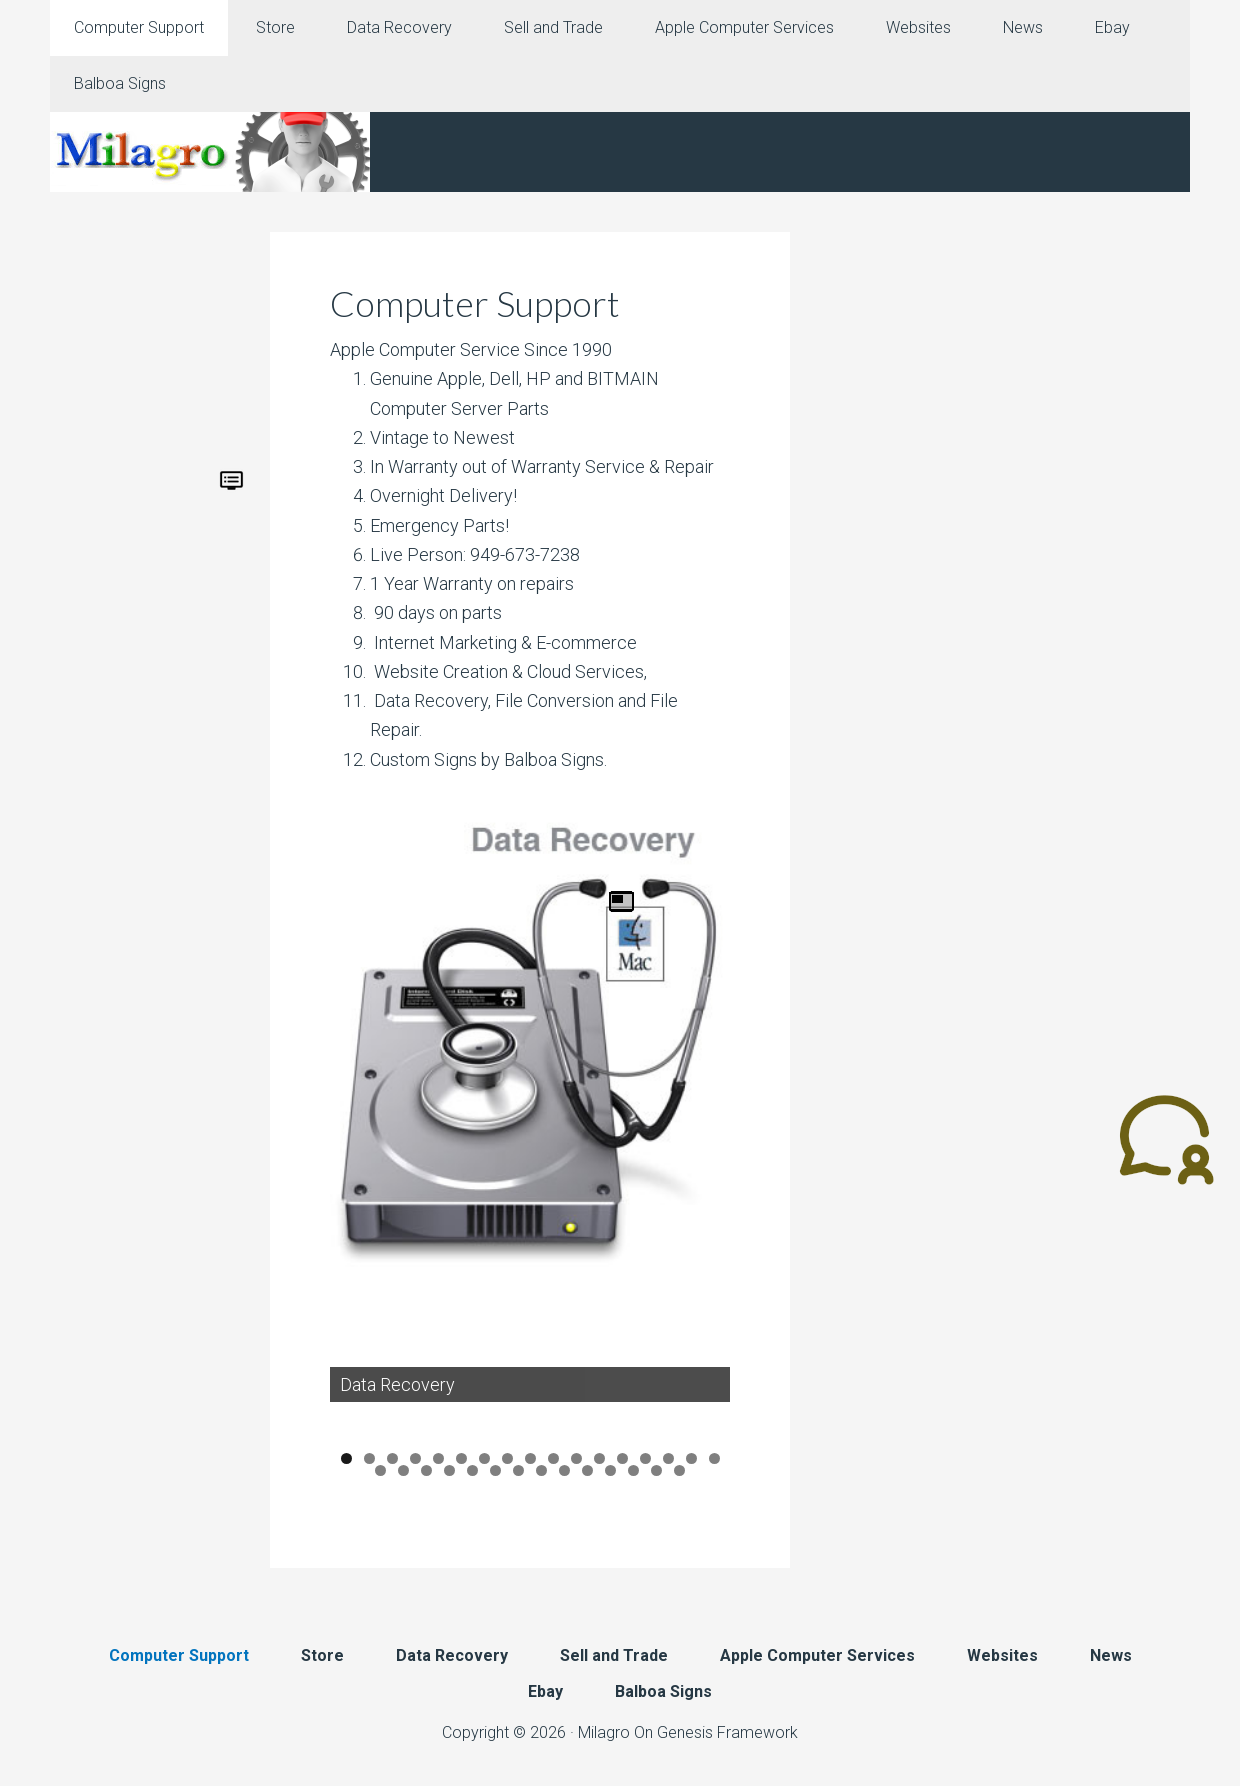  What do you see at coordinates (1164, 1135) in the screenshot?
I see `view conversation with a specific contact` at bounding box center [1164, 1135].